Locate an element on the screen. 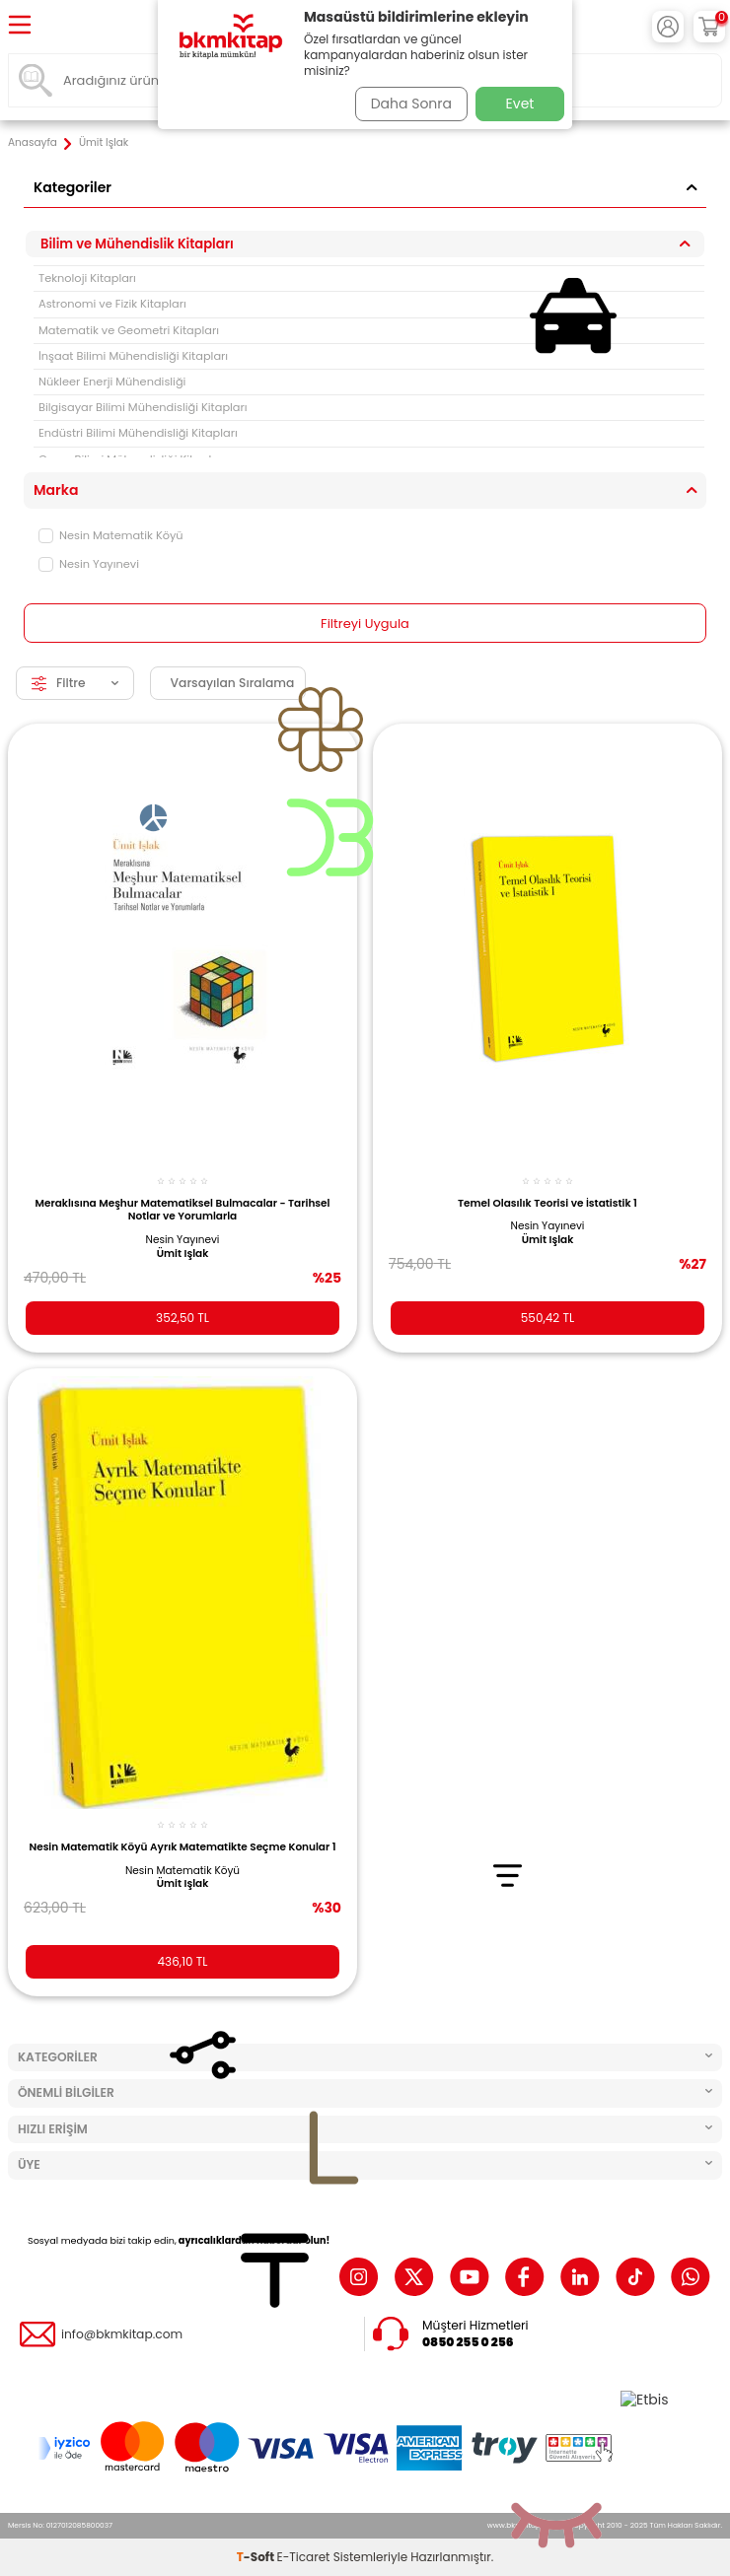  view pie chart analytics is located at coordinates (153, 817).